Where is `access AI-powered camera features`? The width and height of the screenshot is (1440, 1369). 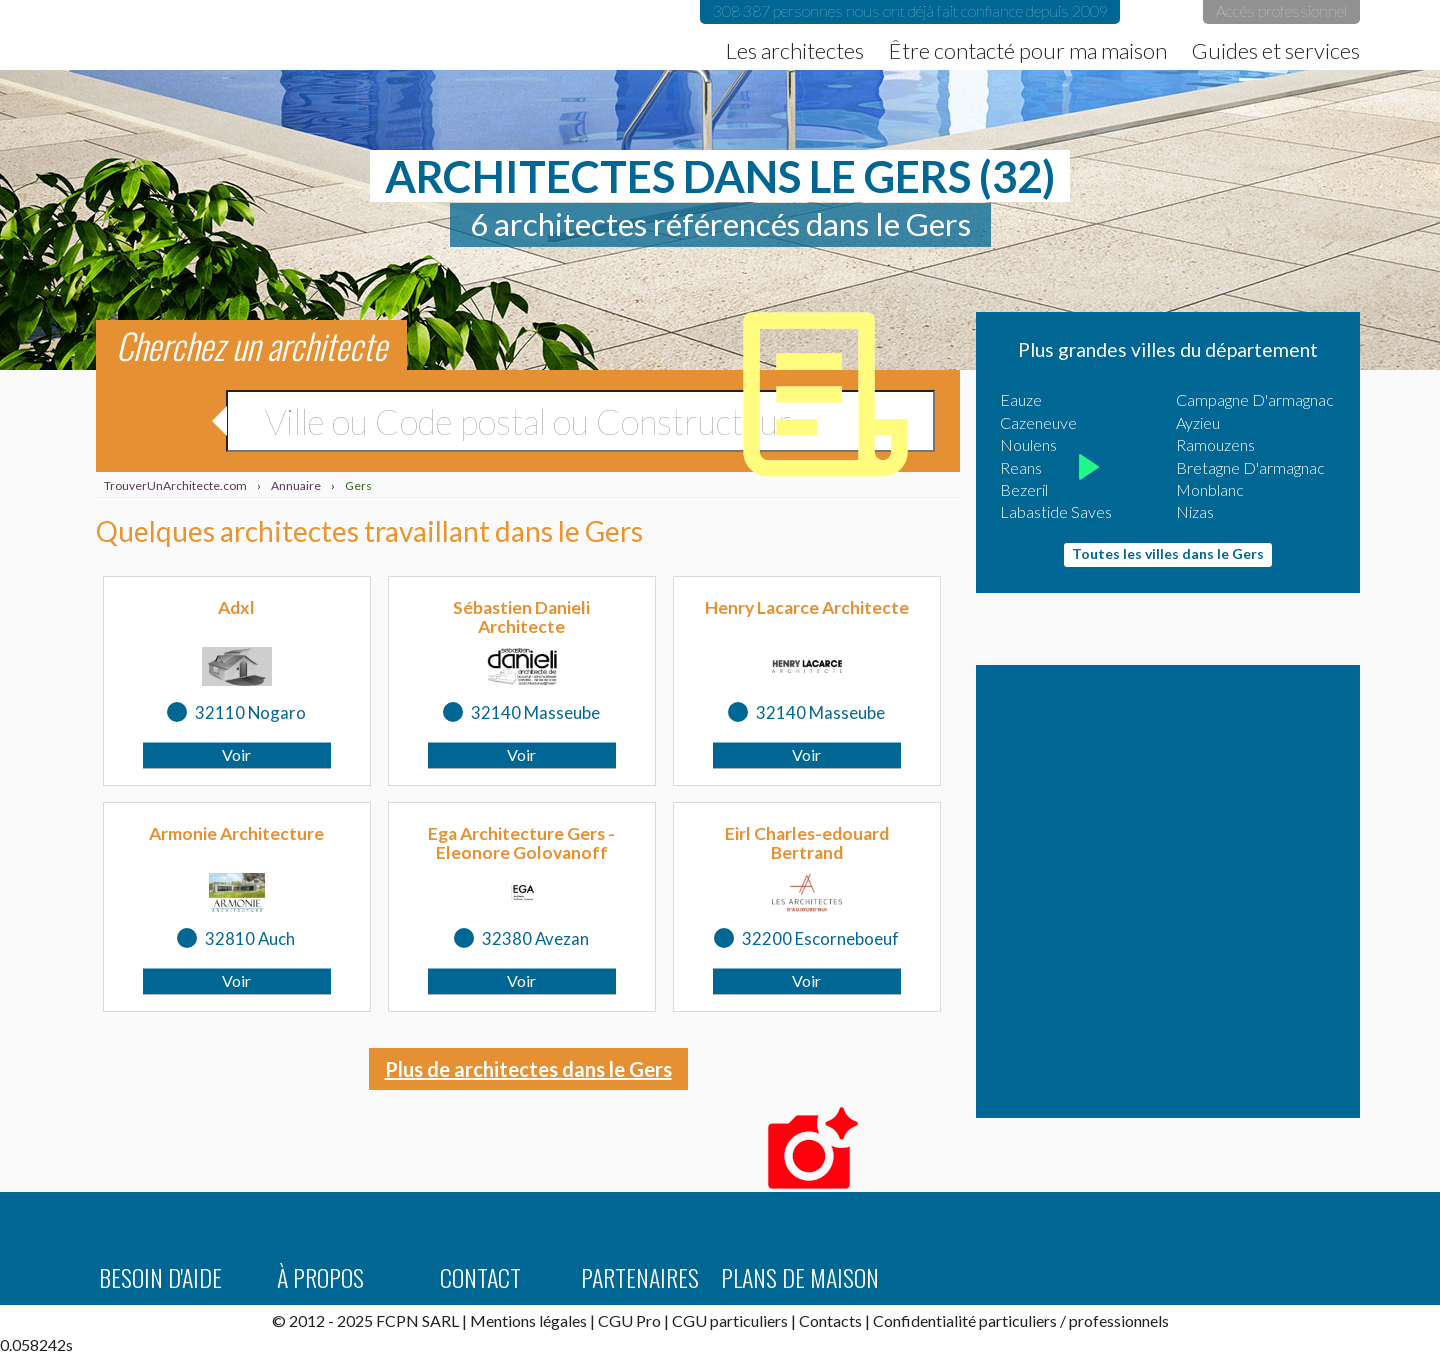 access AI-powered camera features is located at coordinates (809, 1152).